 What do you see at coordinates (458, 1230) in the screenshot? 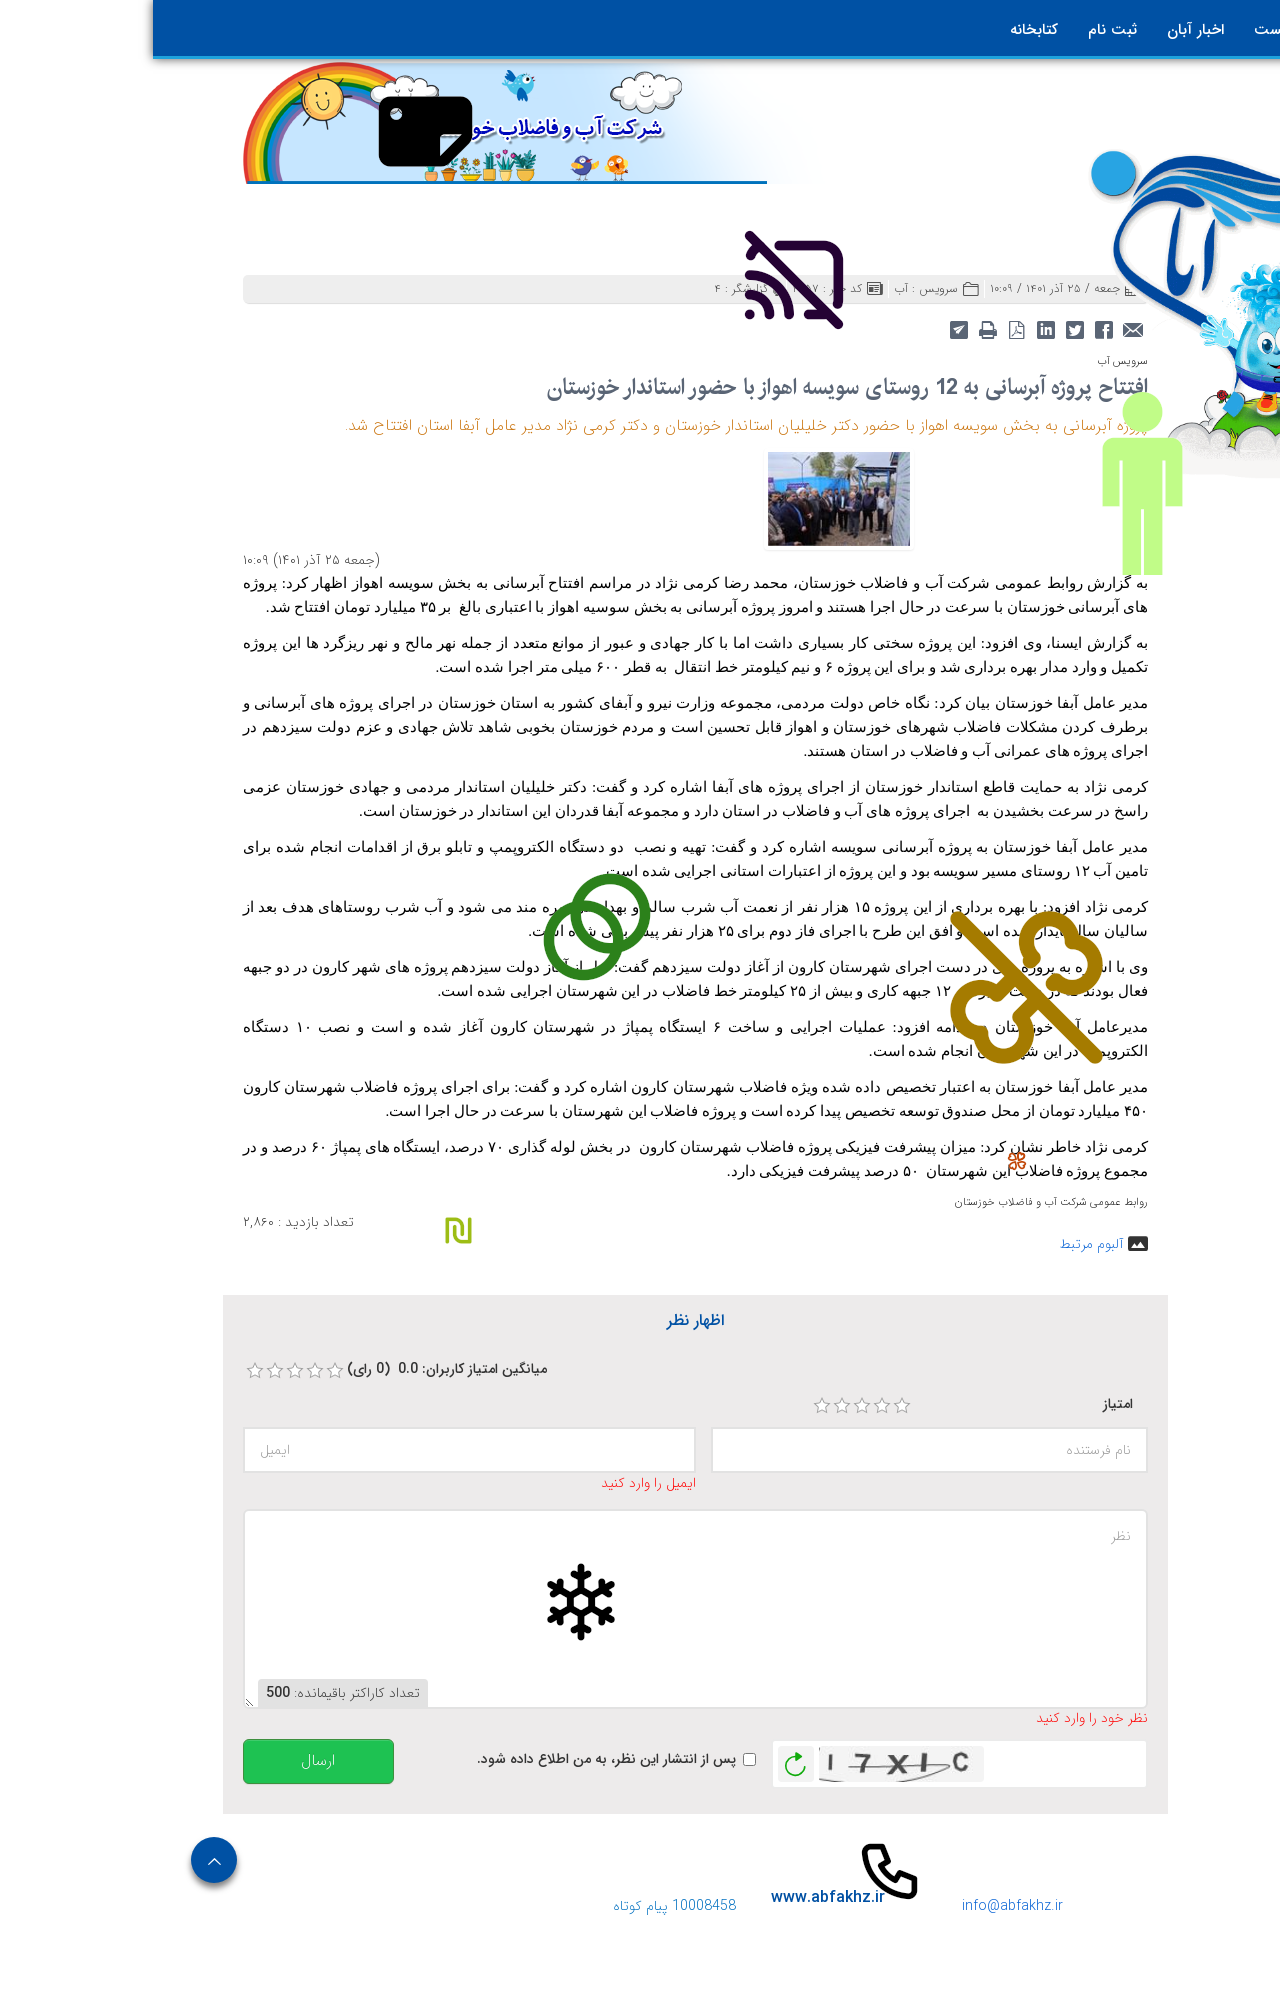
I see `view prices in Israeli shekels` at bounding box center [458, 1230].